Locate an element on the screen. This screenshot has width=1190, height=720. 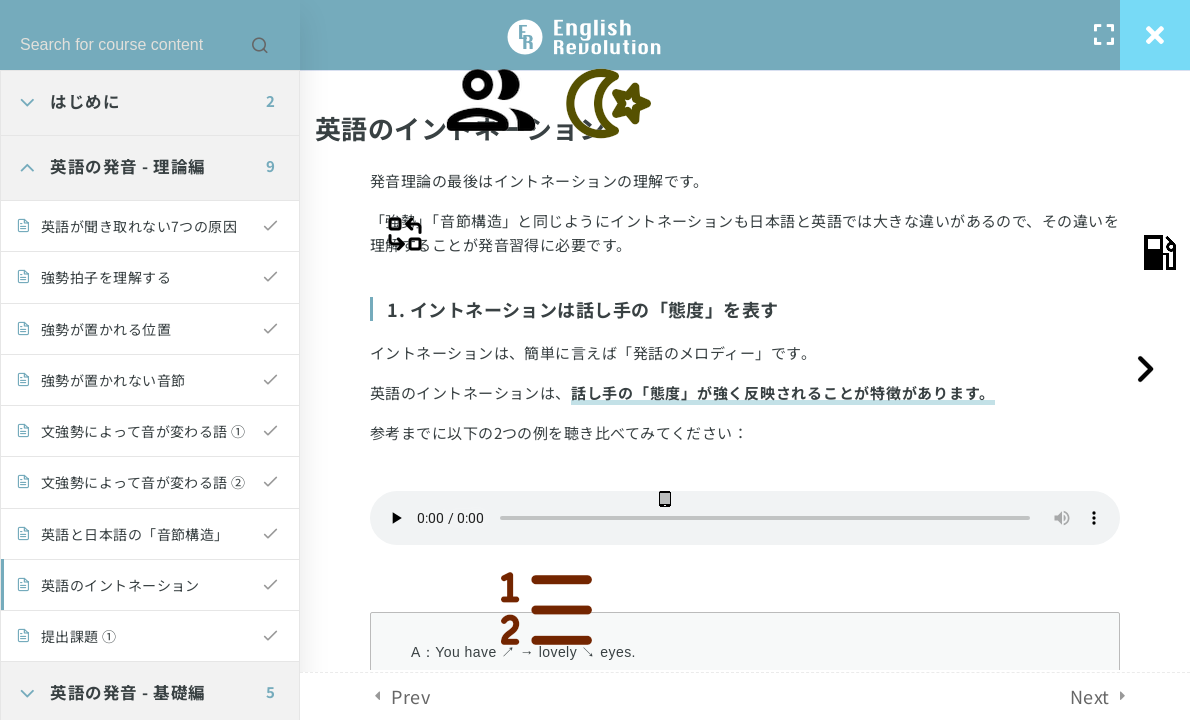
switch to tablet view or mode is located at coordinates (665, 499).